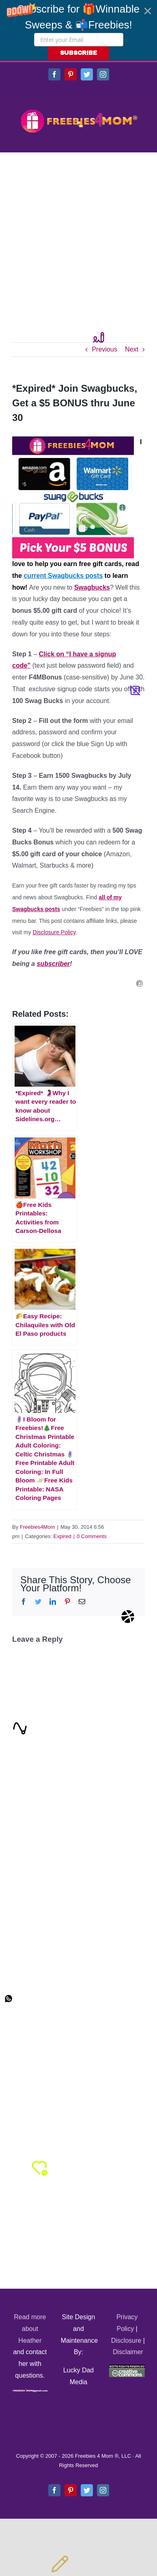  Describe the element at coordinates (135, 690) in the screenshot. I see `disable function or formula mode` at that location.